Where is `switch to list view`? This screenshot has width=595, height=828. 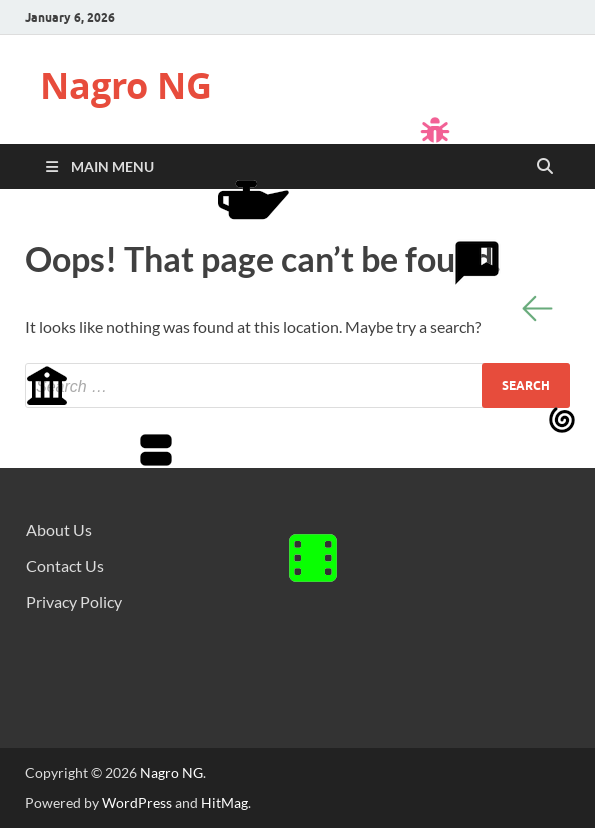 switch to list view is located at coordinates (156, 450).